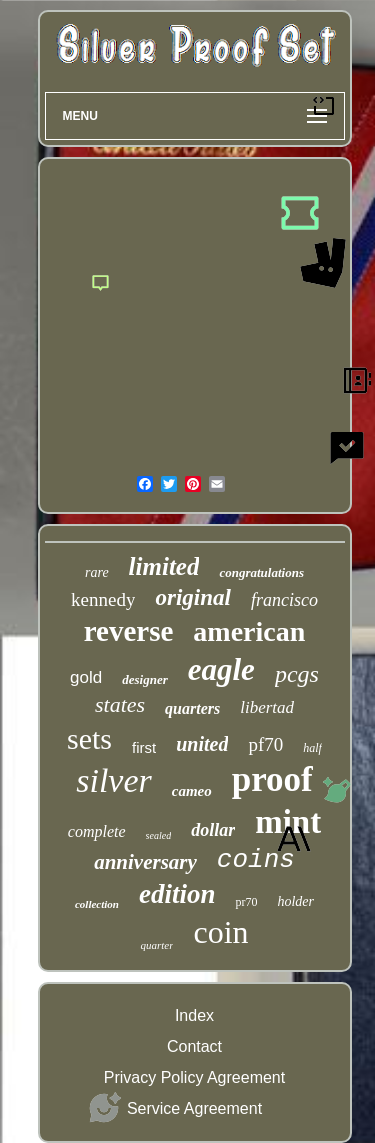 This screenshot has width=375, height=1143. What do you see at coordinates (324, 106) in the screenshot?
I see `insert a code block into the editor` at bounding box center [324, 106].